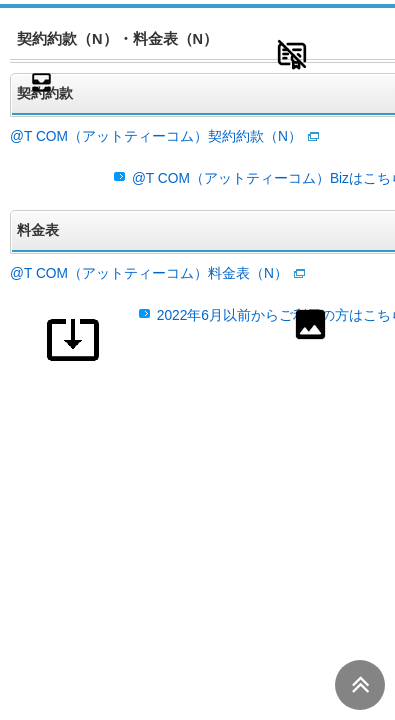 The height and width of the screenshot is (720, 395). Describe the element at coordinates (292, 54) in the screenshot. I see `certificate or credential is unavailable` at that location.